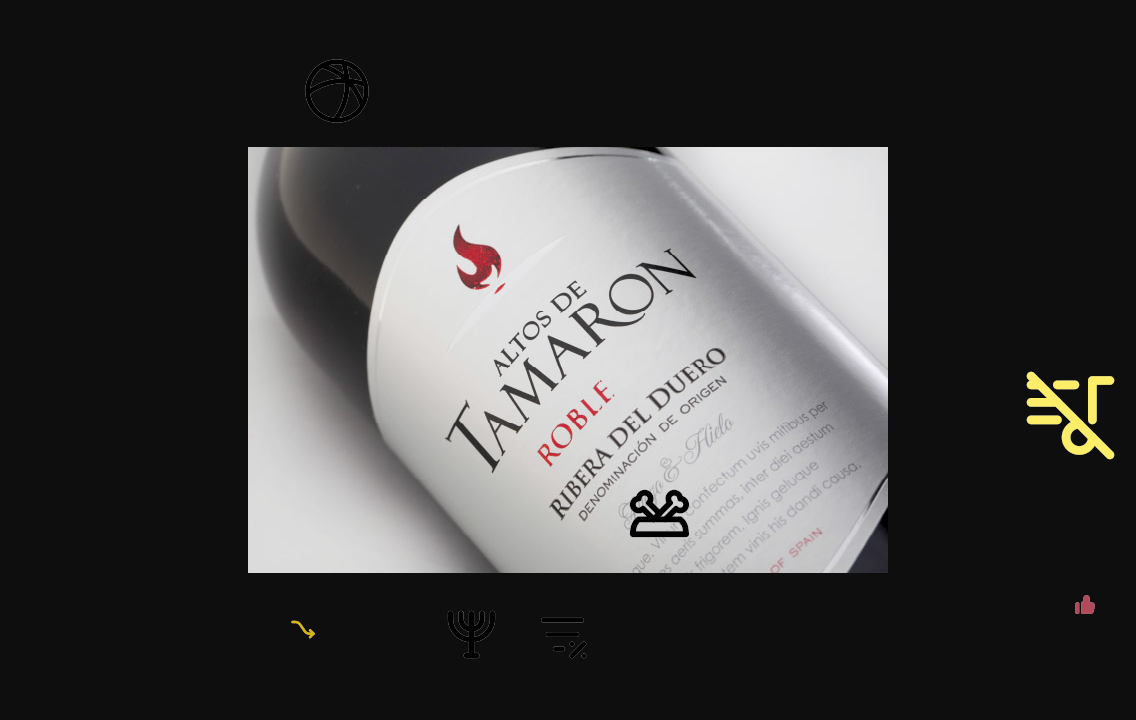 This screenshot has height=720, width=1136. Describe the element at coordinates (471, 634) in the screenshot. I see `indicates Hanukkah-related content or events` at that location.